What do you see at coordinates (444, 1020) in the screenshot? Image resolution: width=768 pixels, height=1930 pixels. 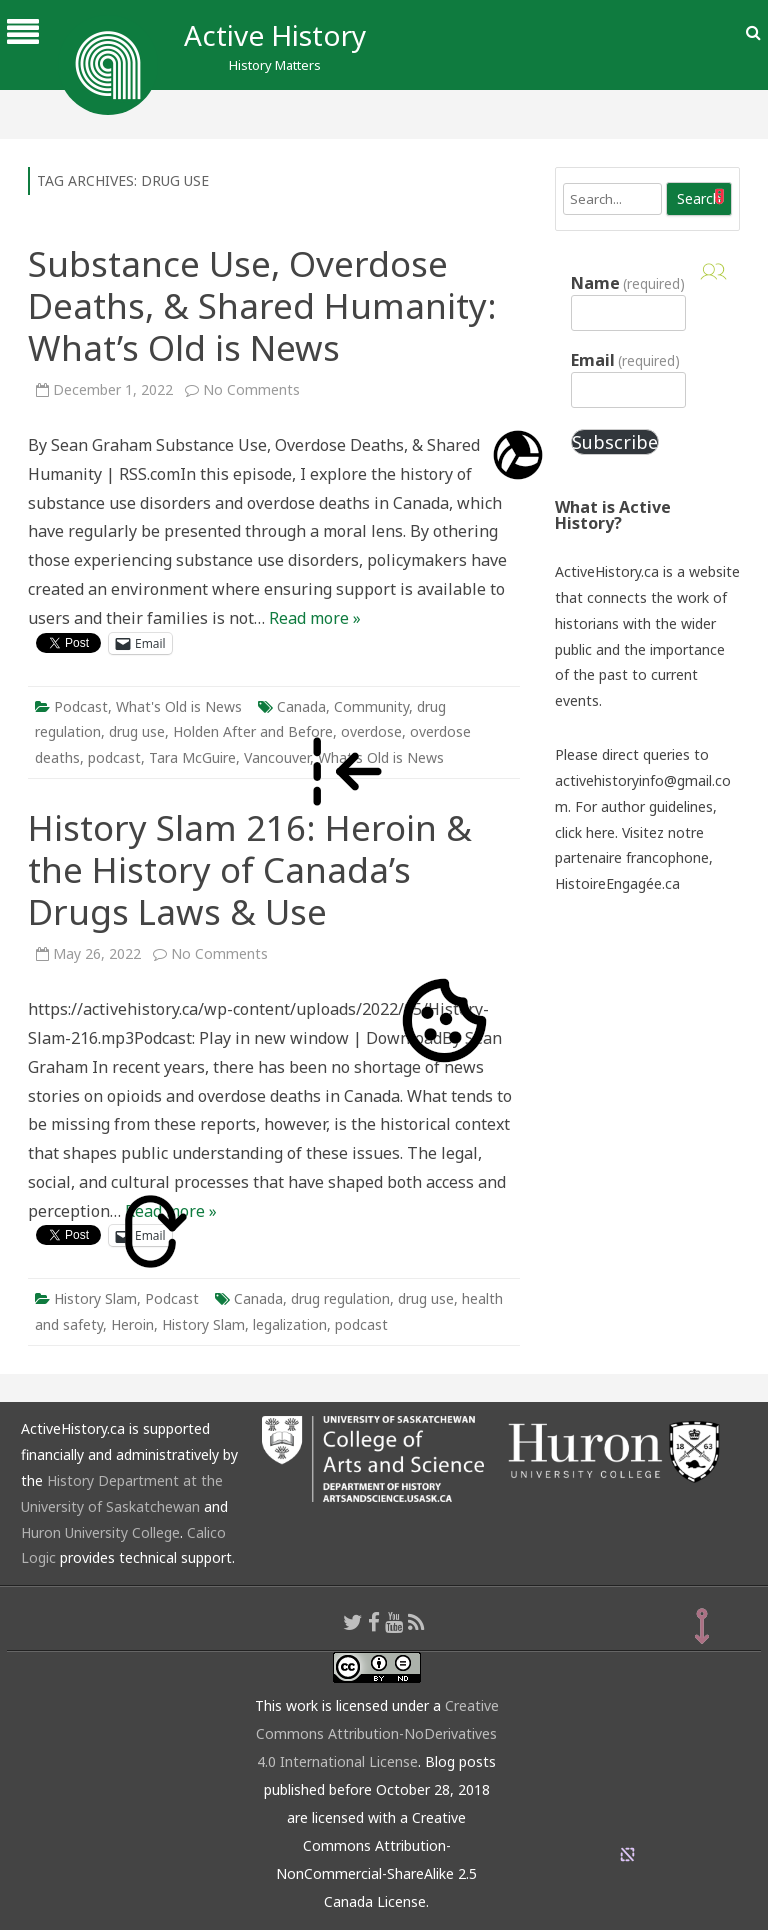 I see `manage cookie preferences and privacy settings` at bounding box center [444, 1020].